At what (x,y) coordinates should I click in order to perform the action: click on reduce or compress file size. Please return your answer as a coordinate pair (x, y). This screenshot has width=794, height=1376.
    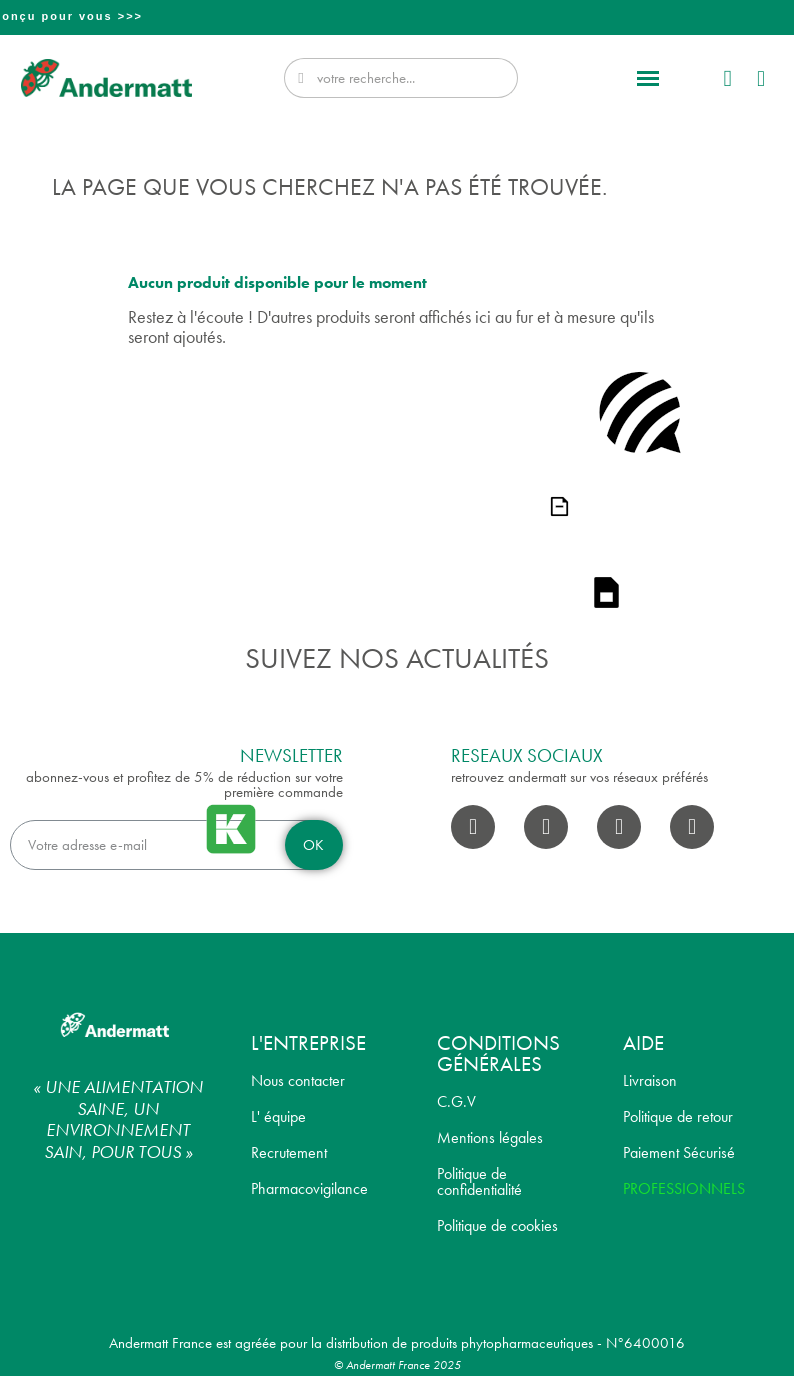
    Looking at the image, I should click on (559, 506).